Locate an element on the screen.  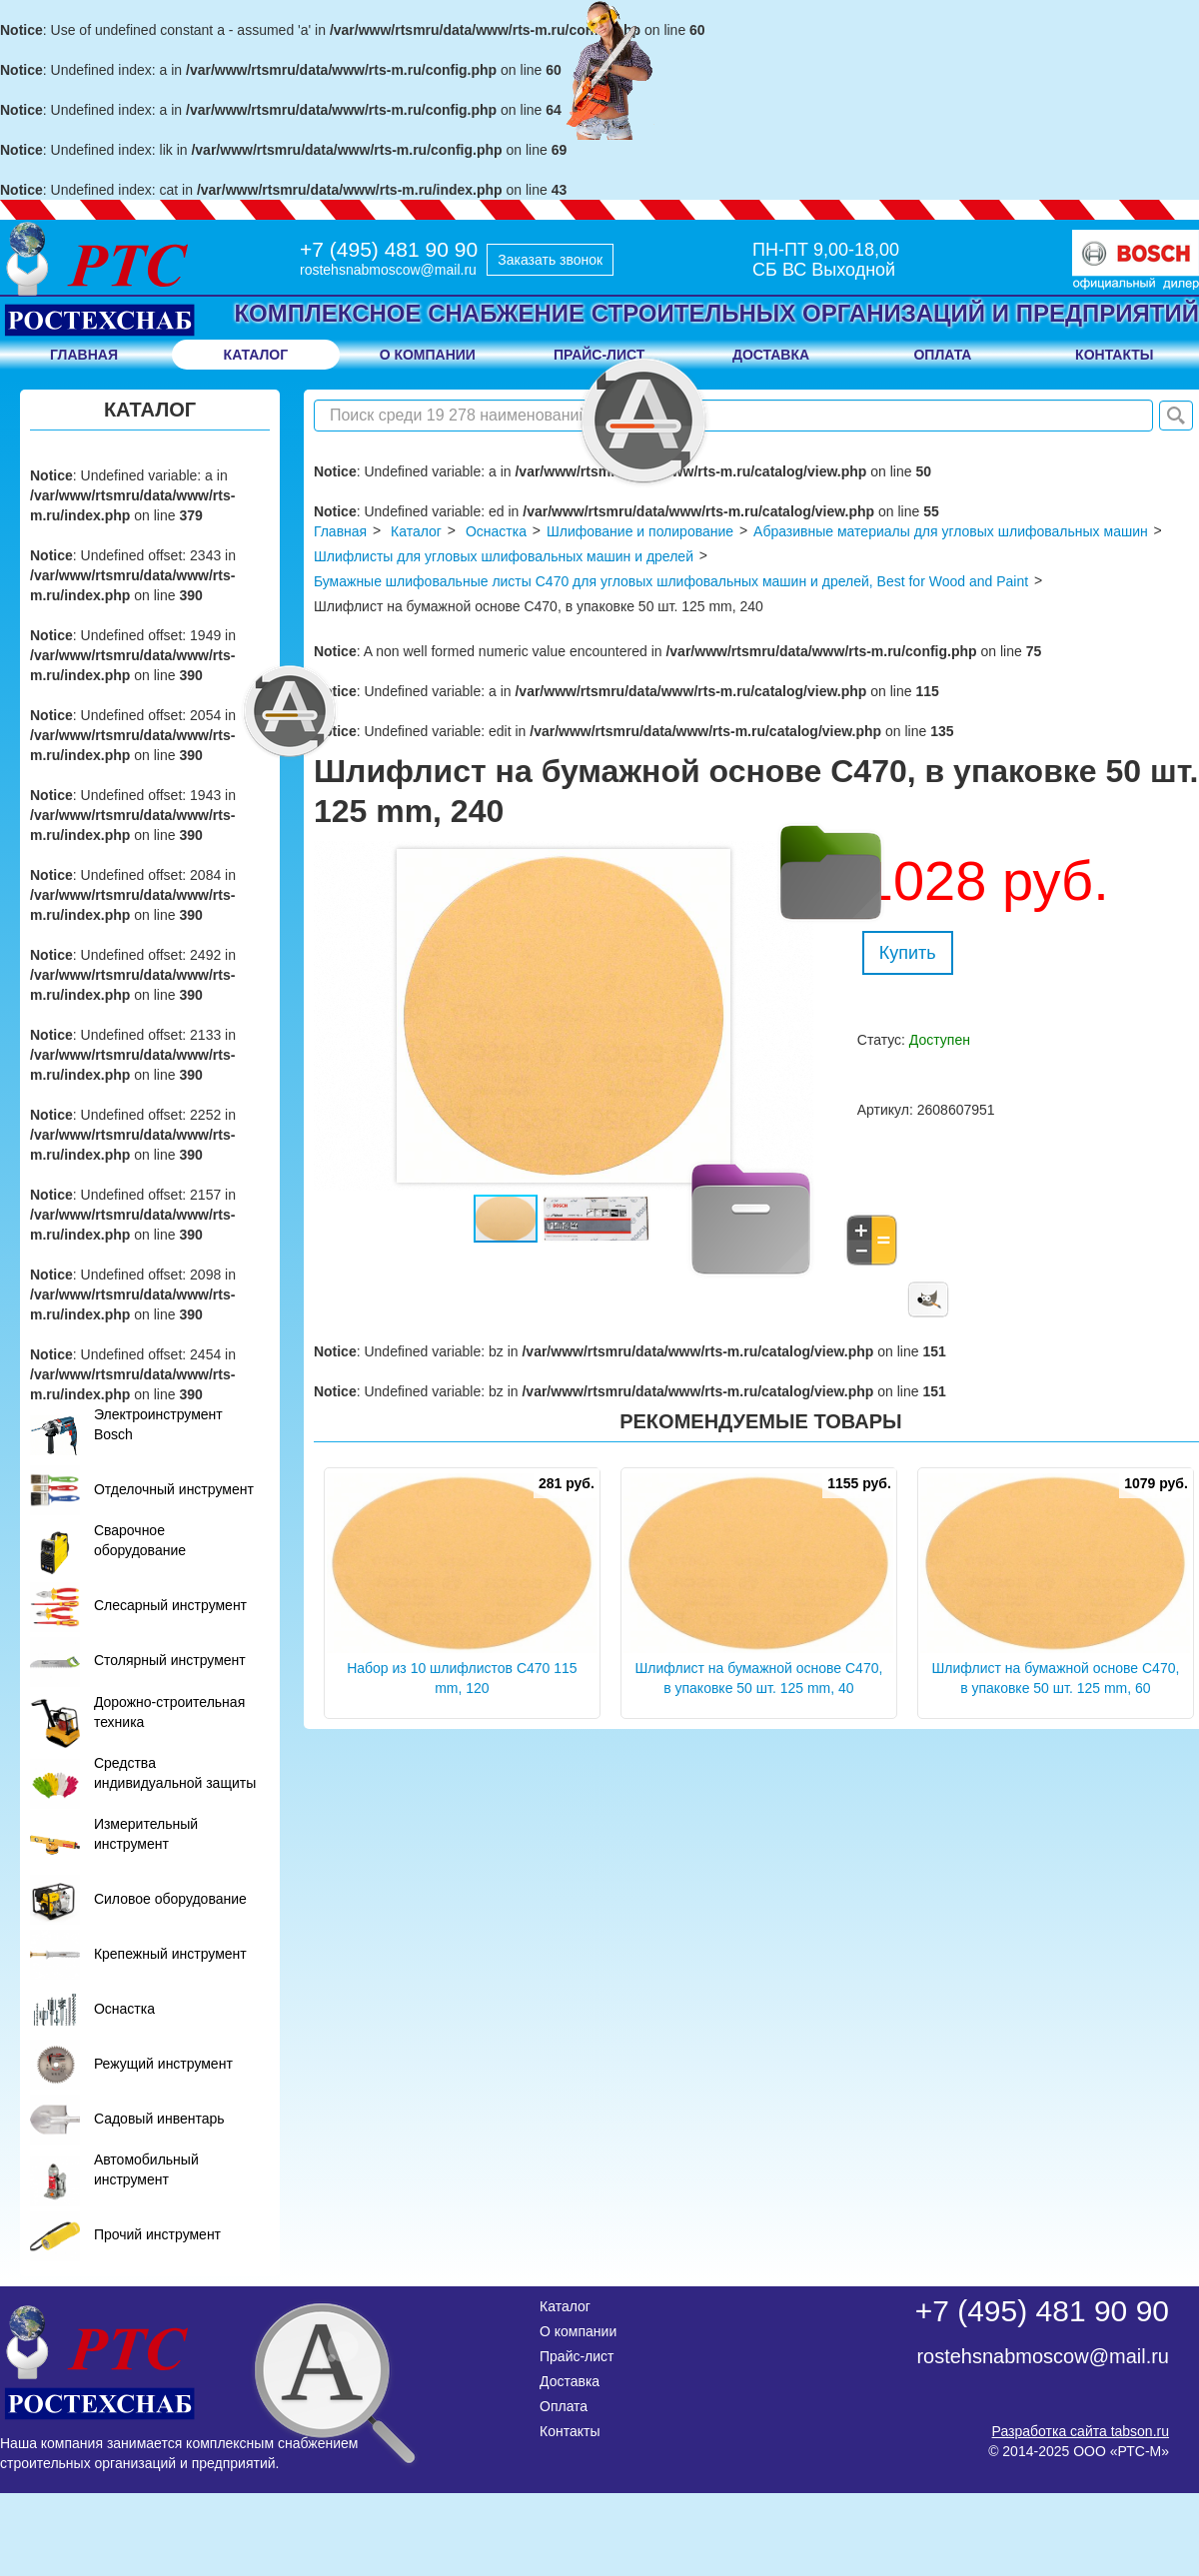
open a GIMP project file is located at coordinates (928, 1298).